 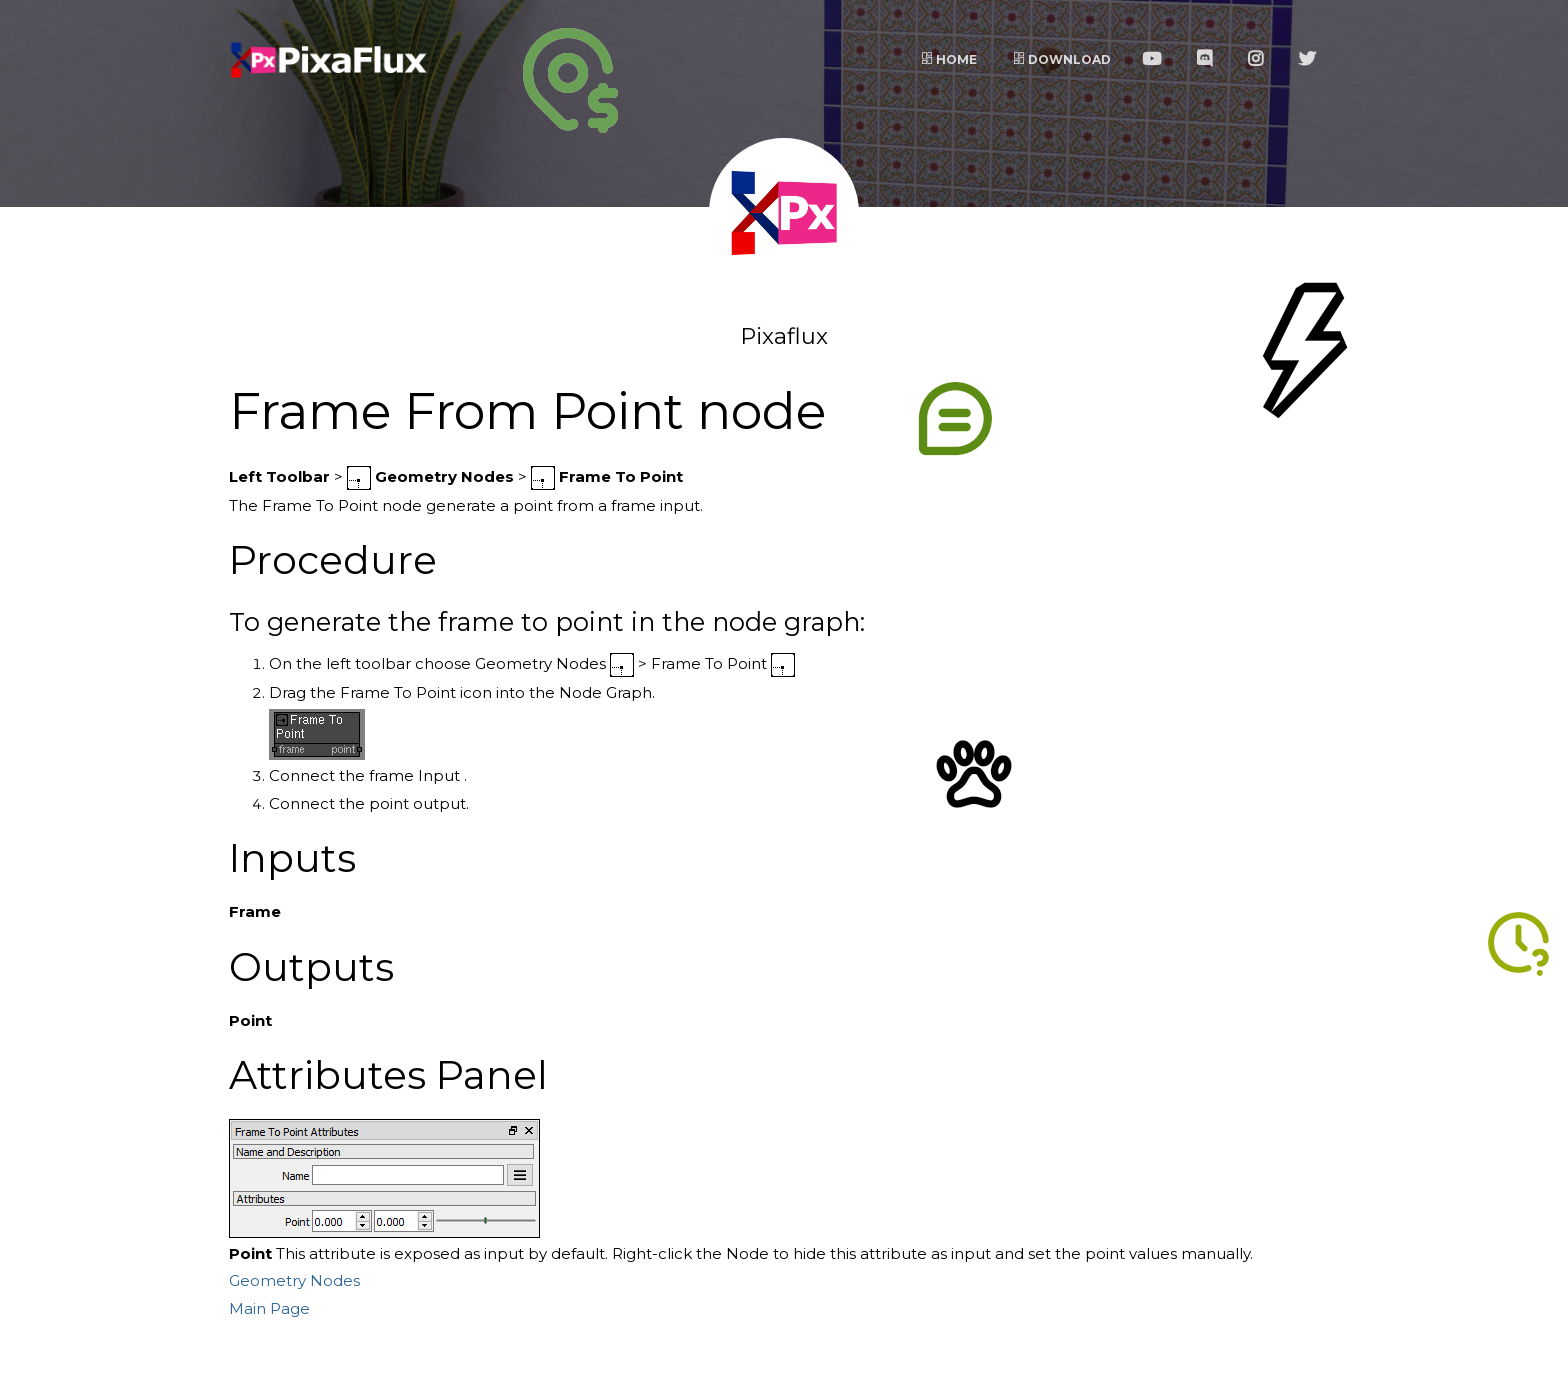 I want to click on unknown or unconfirmed time, so click(x=1518, y=942).